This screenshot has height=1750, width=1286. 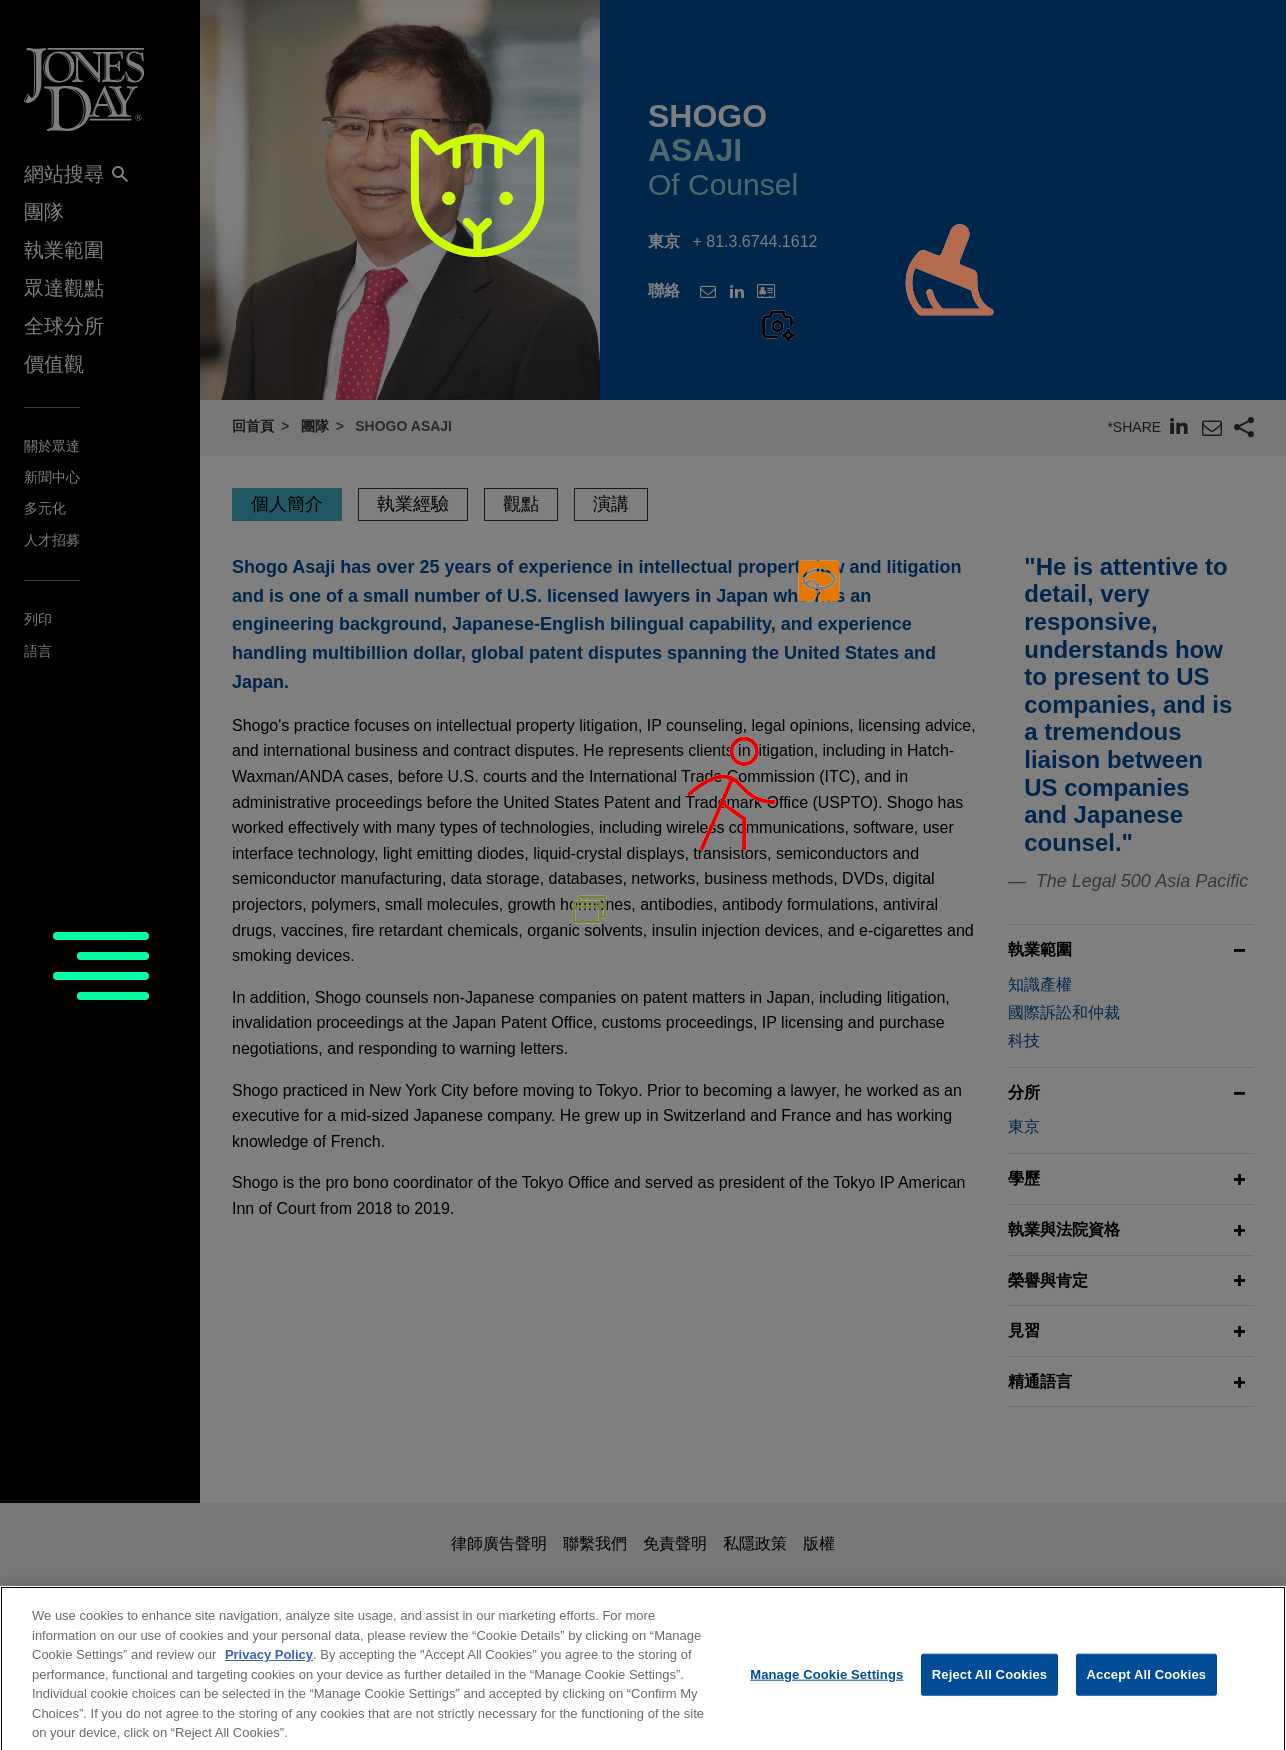 What do you see at coordinates (589, 909) in the screenshot?
I see `open multiple browser windows` at bounding box center [589, 909].